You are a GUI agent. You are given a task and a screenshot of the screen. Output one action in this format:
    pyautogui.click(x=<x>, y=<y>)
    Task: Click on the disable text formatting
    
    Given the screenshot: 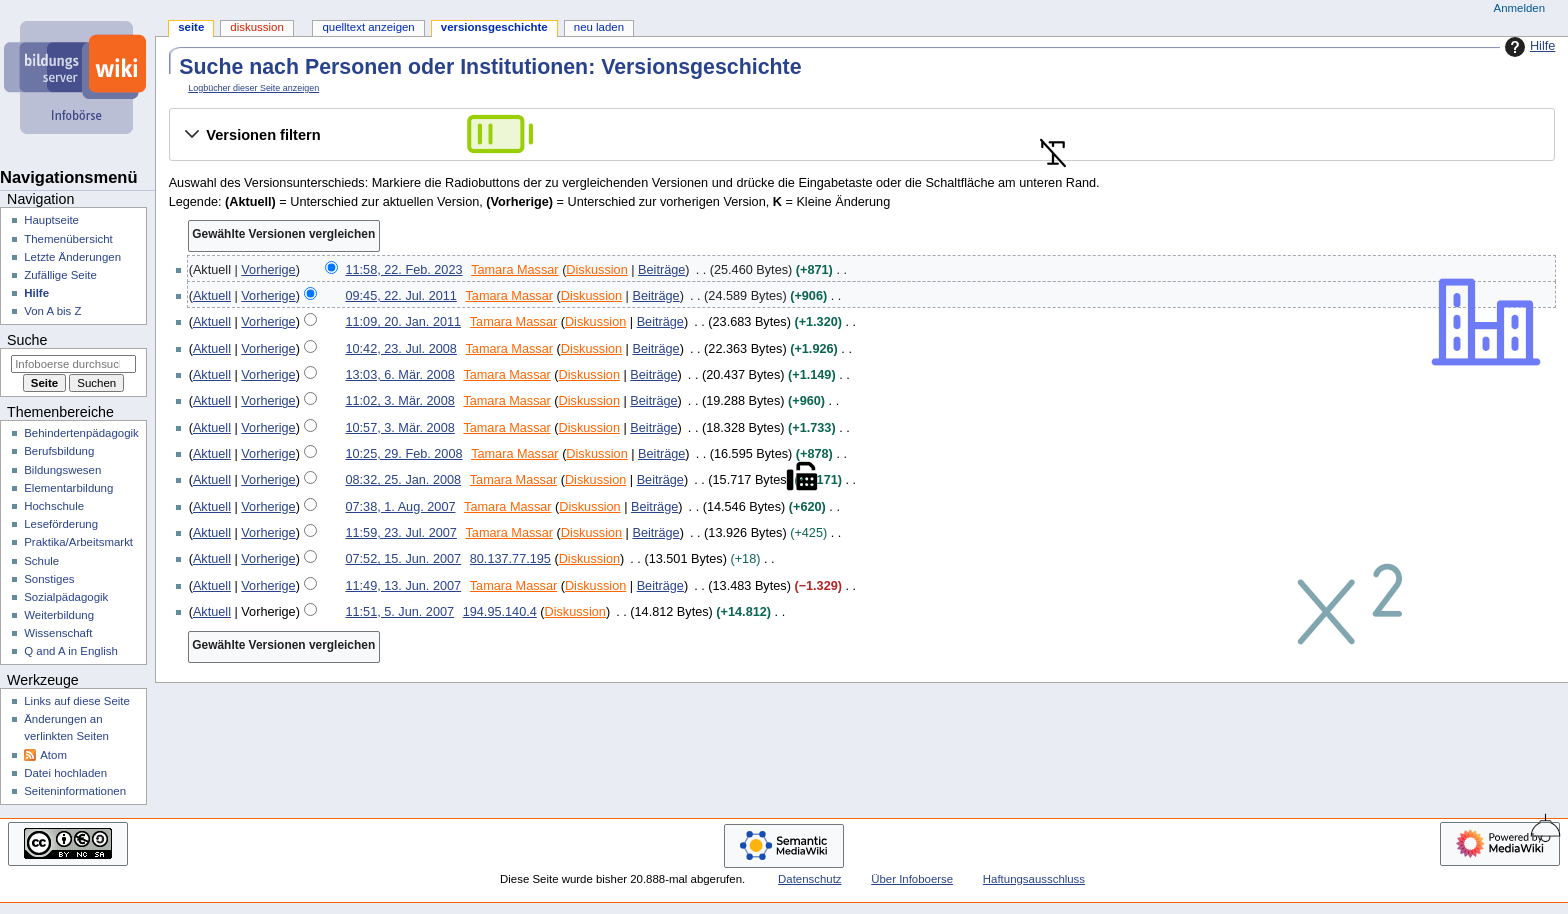 What is the action you would take?
    pyautogui.click(x=1053, y=153)
    